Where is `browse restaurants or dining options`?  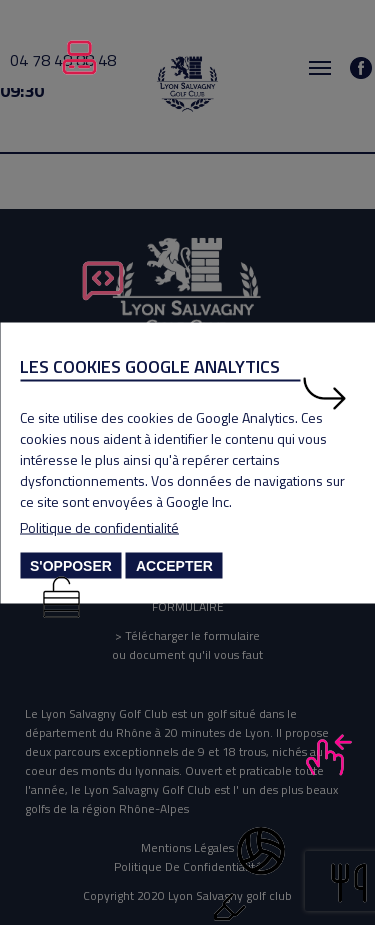 browse restaurants or dining options is located at coordinates (349, 883).